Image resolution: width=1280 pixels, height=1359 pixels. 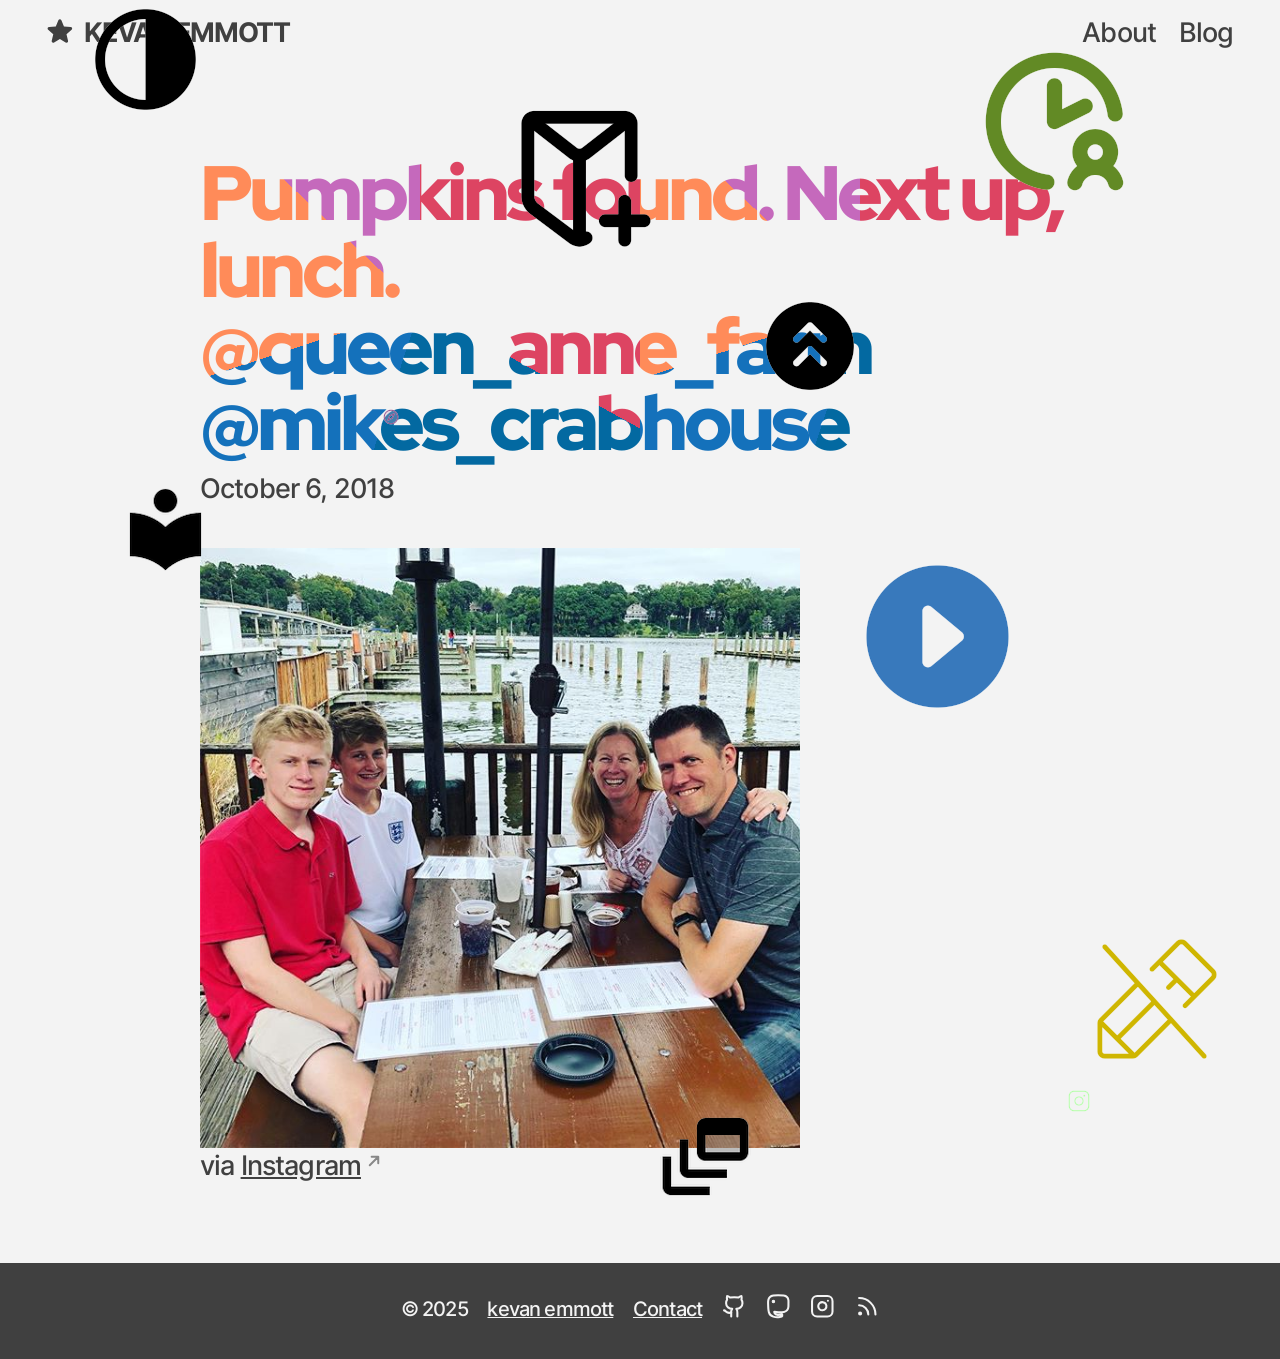 What do you see at coordinates (165, 528) in the screenshot?
I see `find nearby libraries` at bounding box center [165, 528].